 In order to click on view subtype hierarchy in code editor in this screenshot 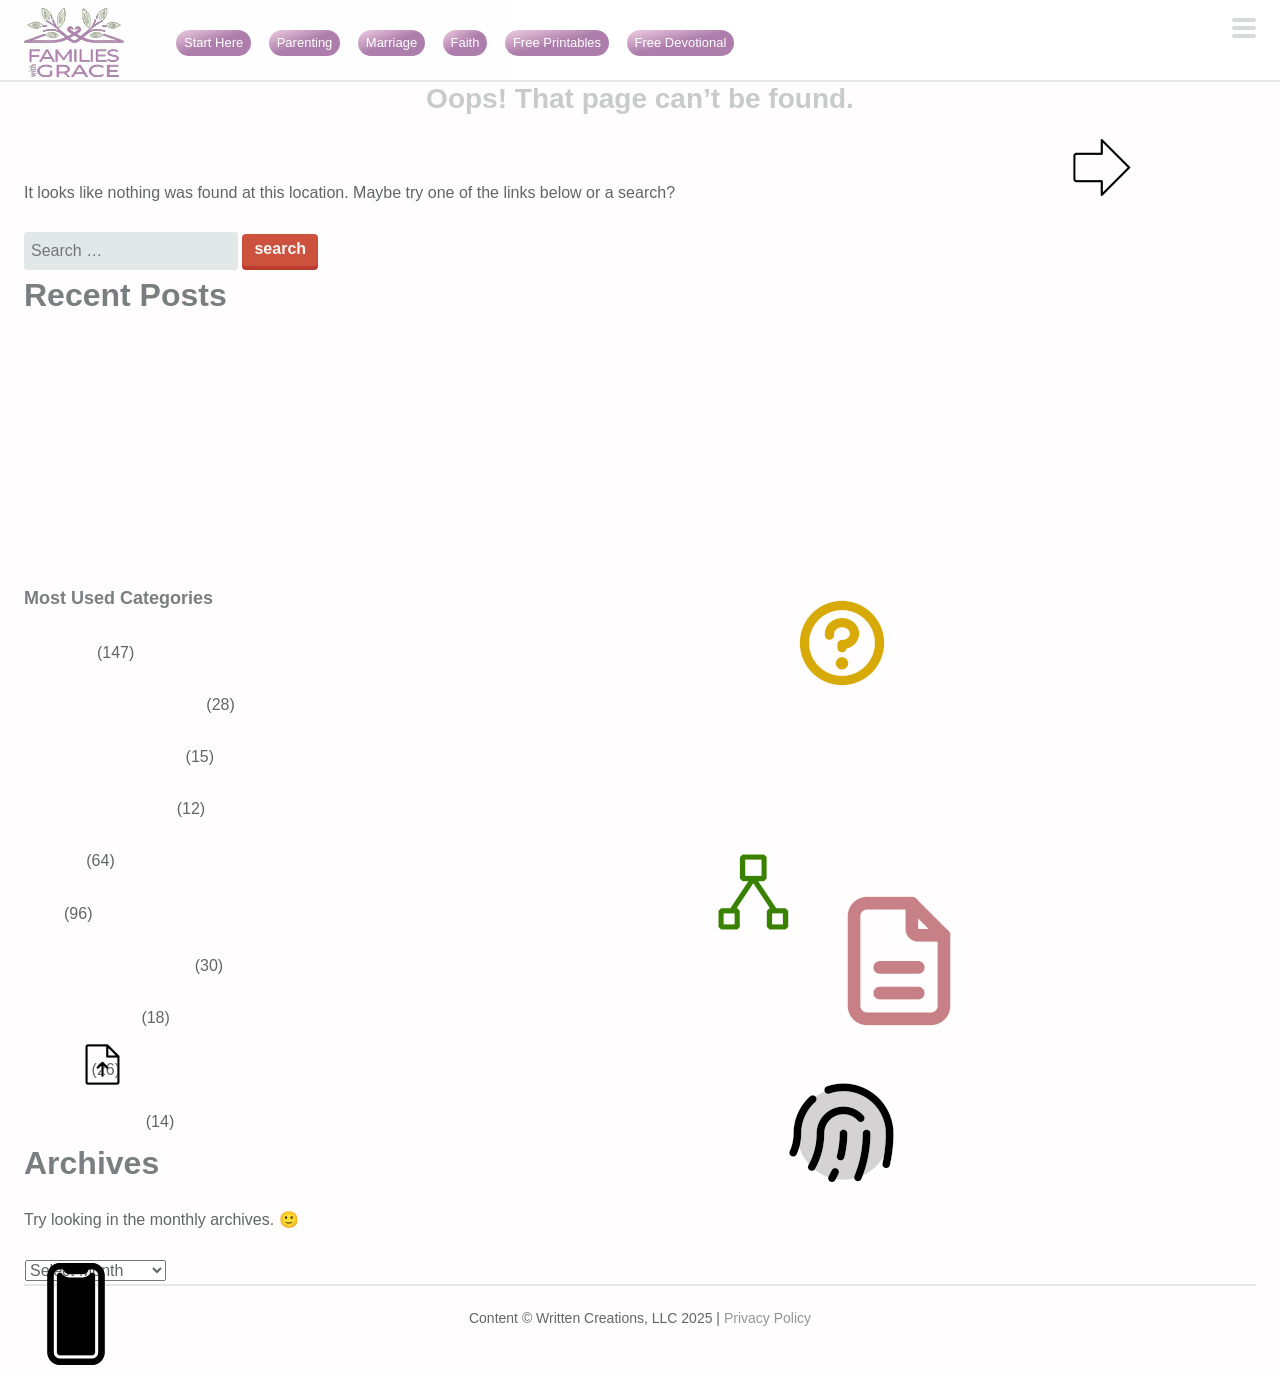, I will do `click(756, 892)`.